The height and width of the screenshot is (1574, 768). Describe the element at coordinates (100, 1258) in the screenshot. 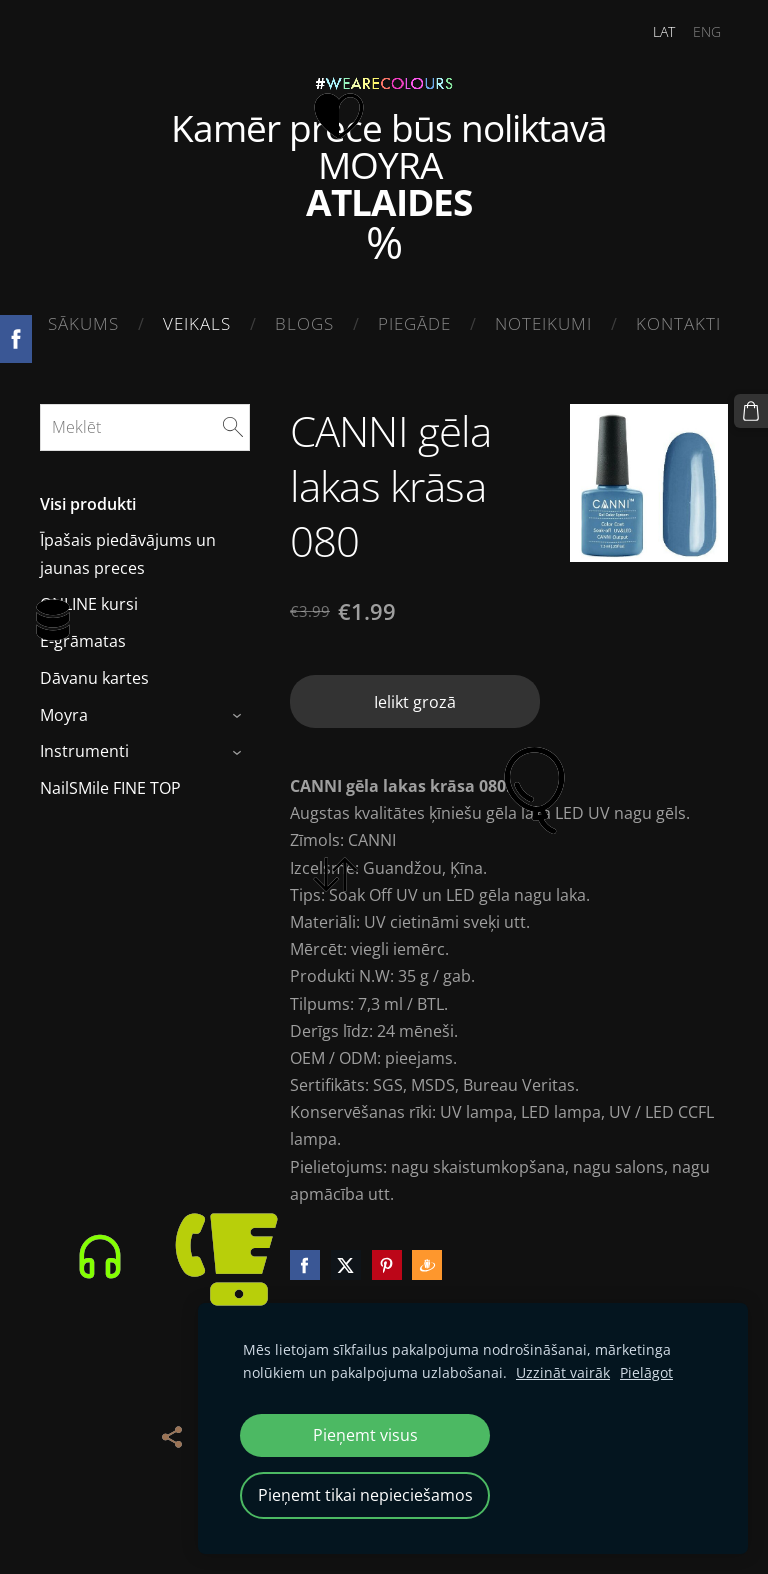

I see `listen to audio or music` at that location.